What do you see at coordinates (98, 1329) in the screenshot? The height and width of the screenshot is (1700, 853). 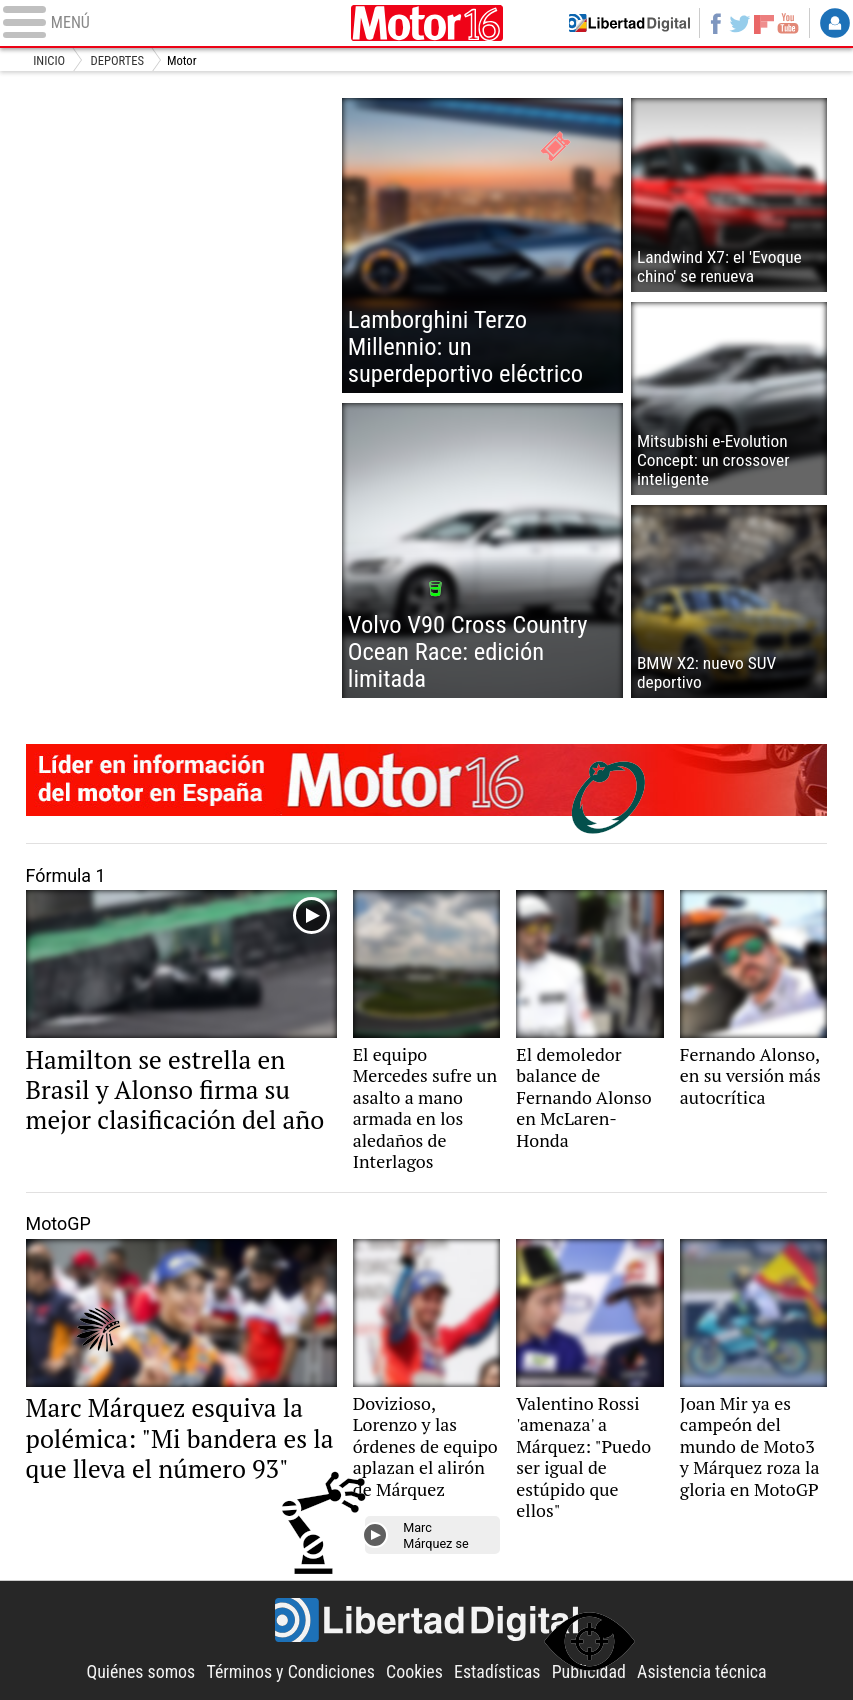 I see `select native american or tribal theme` at bounding box center [98, 1329].